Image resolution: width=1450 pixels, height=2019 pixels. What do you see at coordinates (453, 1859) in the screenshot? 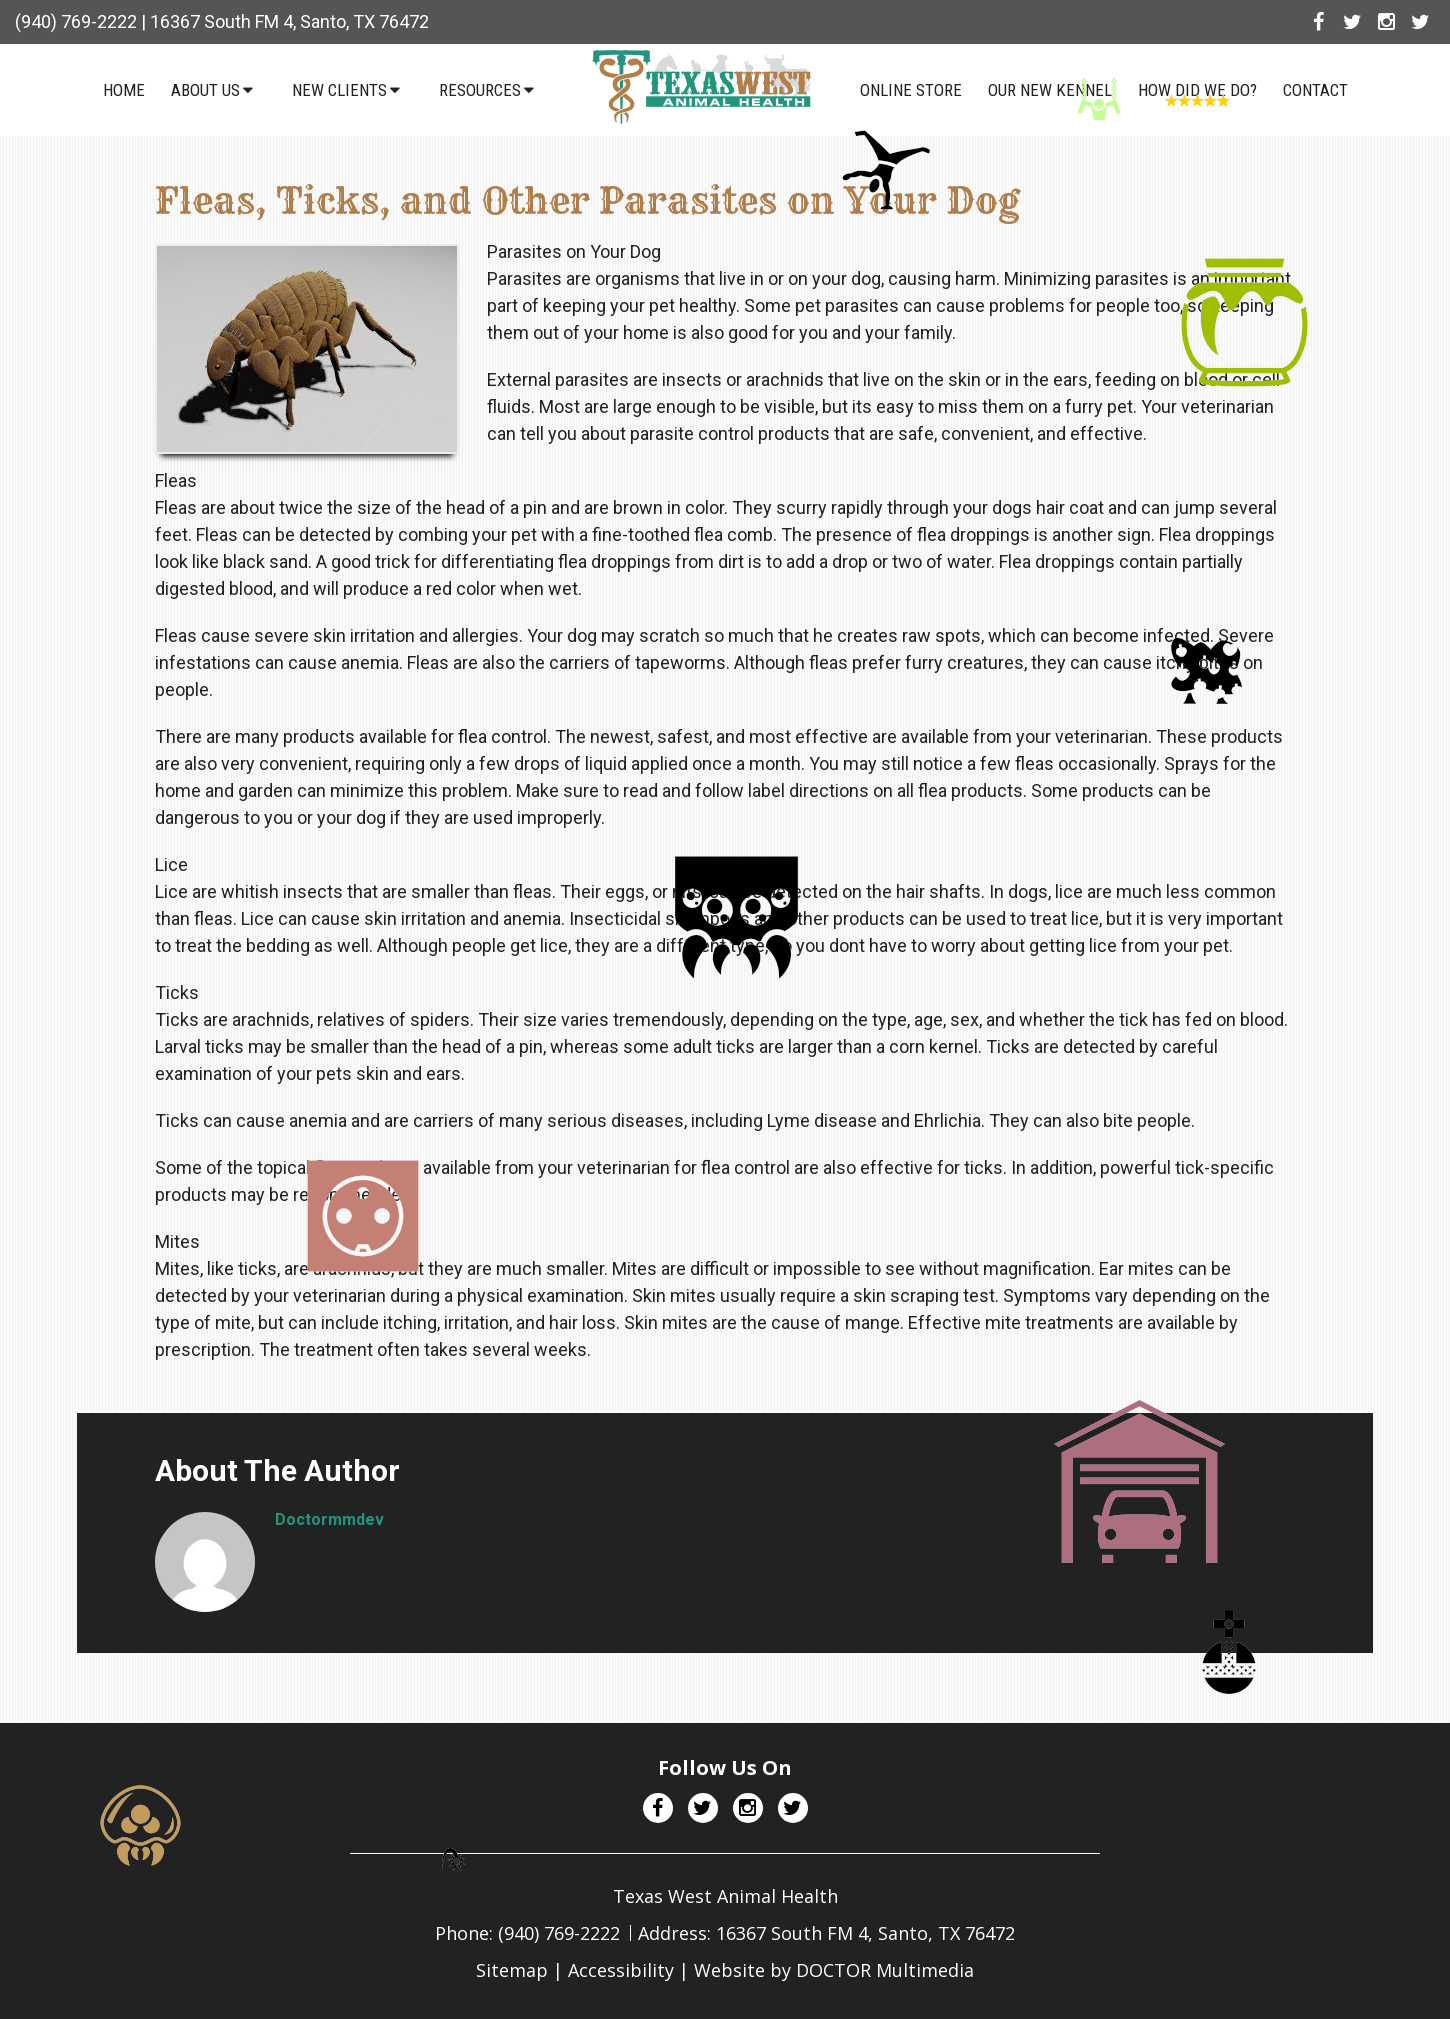
I see `basketball slam dunk with impact effect` at bounding box center [453, 1859].